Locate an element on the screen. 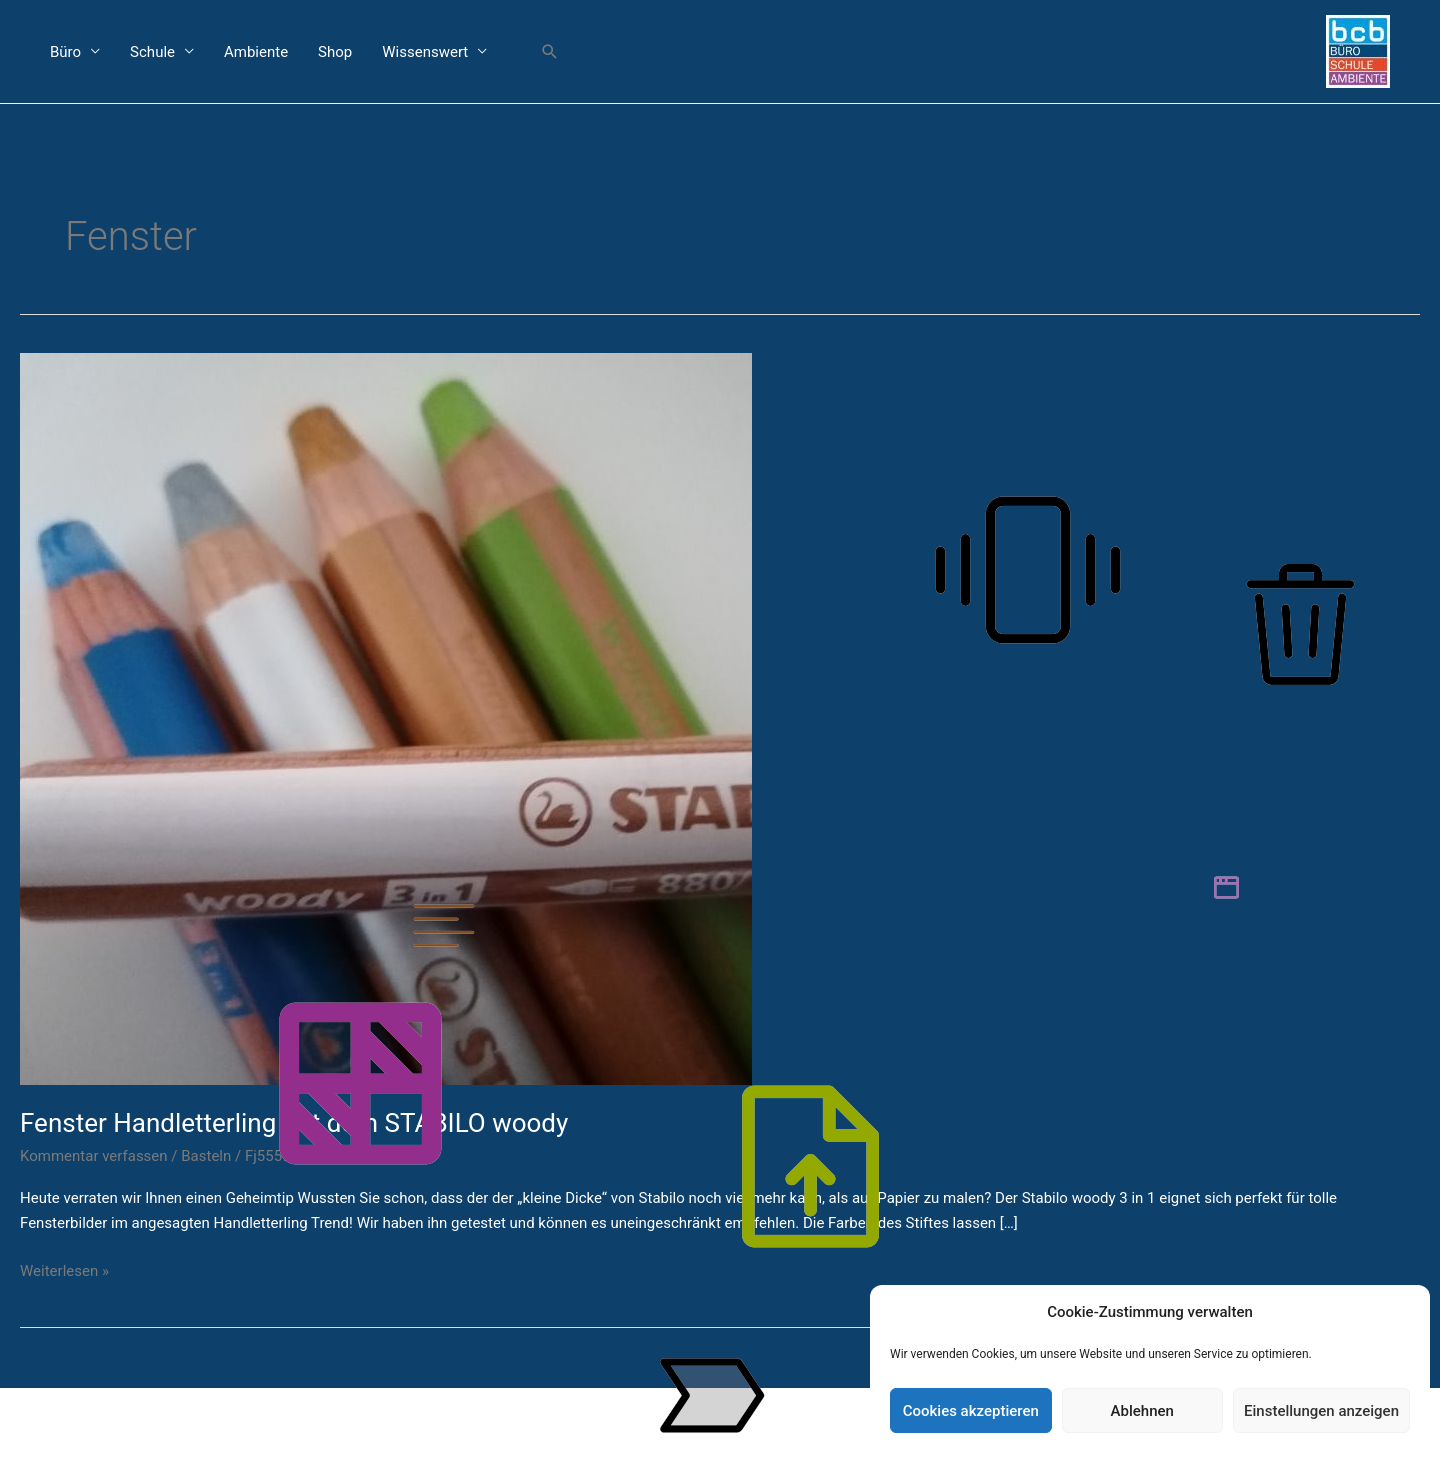 The height and width of the screenshot is (1468, 1440). align text to the left is located at coordinates (444, 927).